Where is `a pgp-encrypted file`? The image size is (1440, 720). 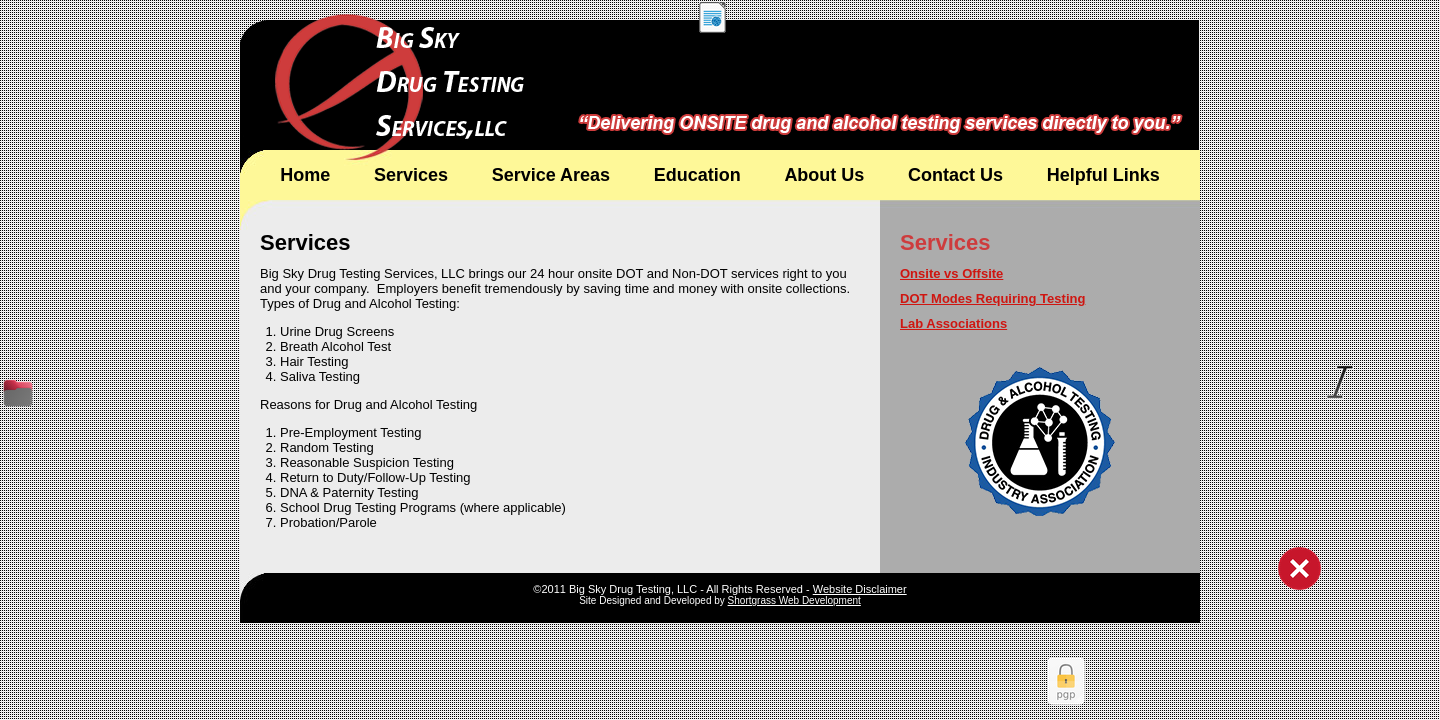
a pgp-encrypted file is located at coordinates (1066, 681).